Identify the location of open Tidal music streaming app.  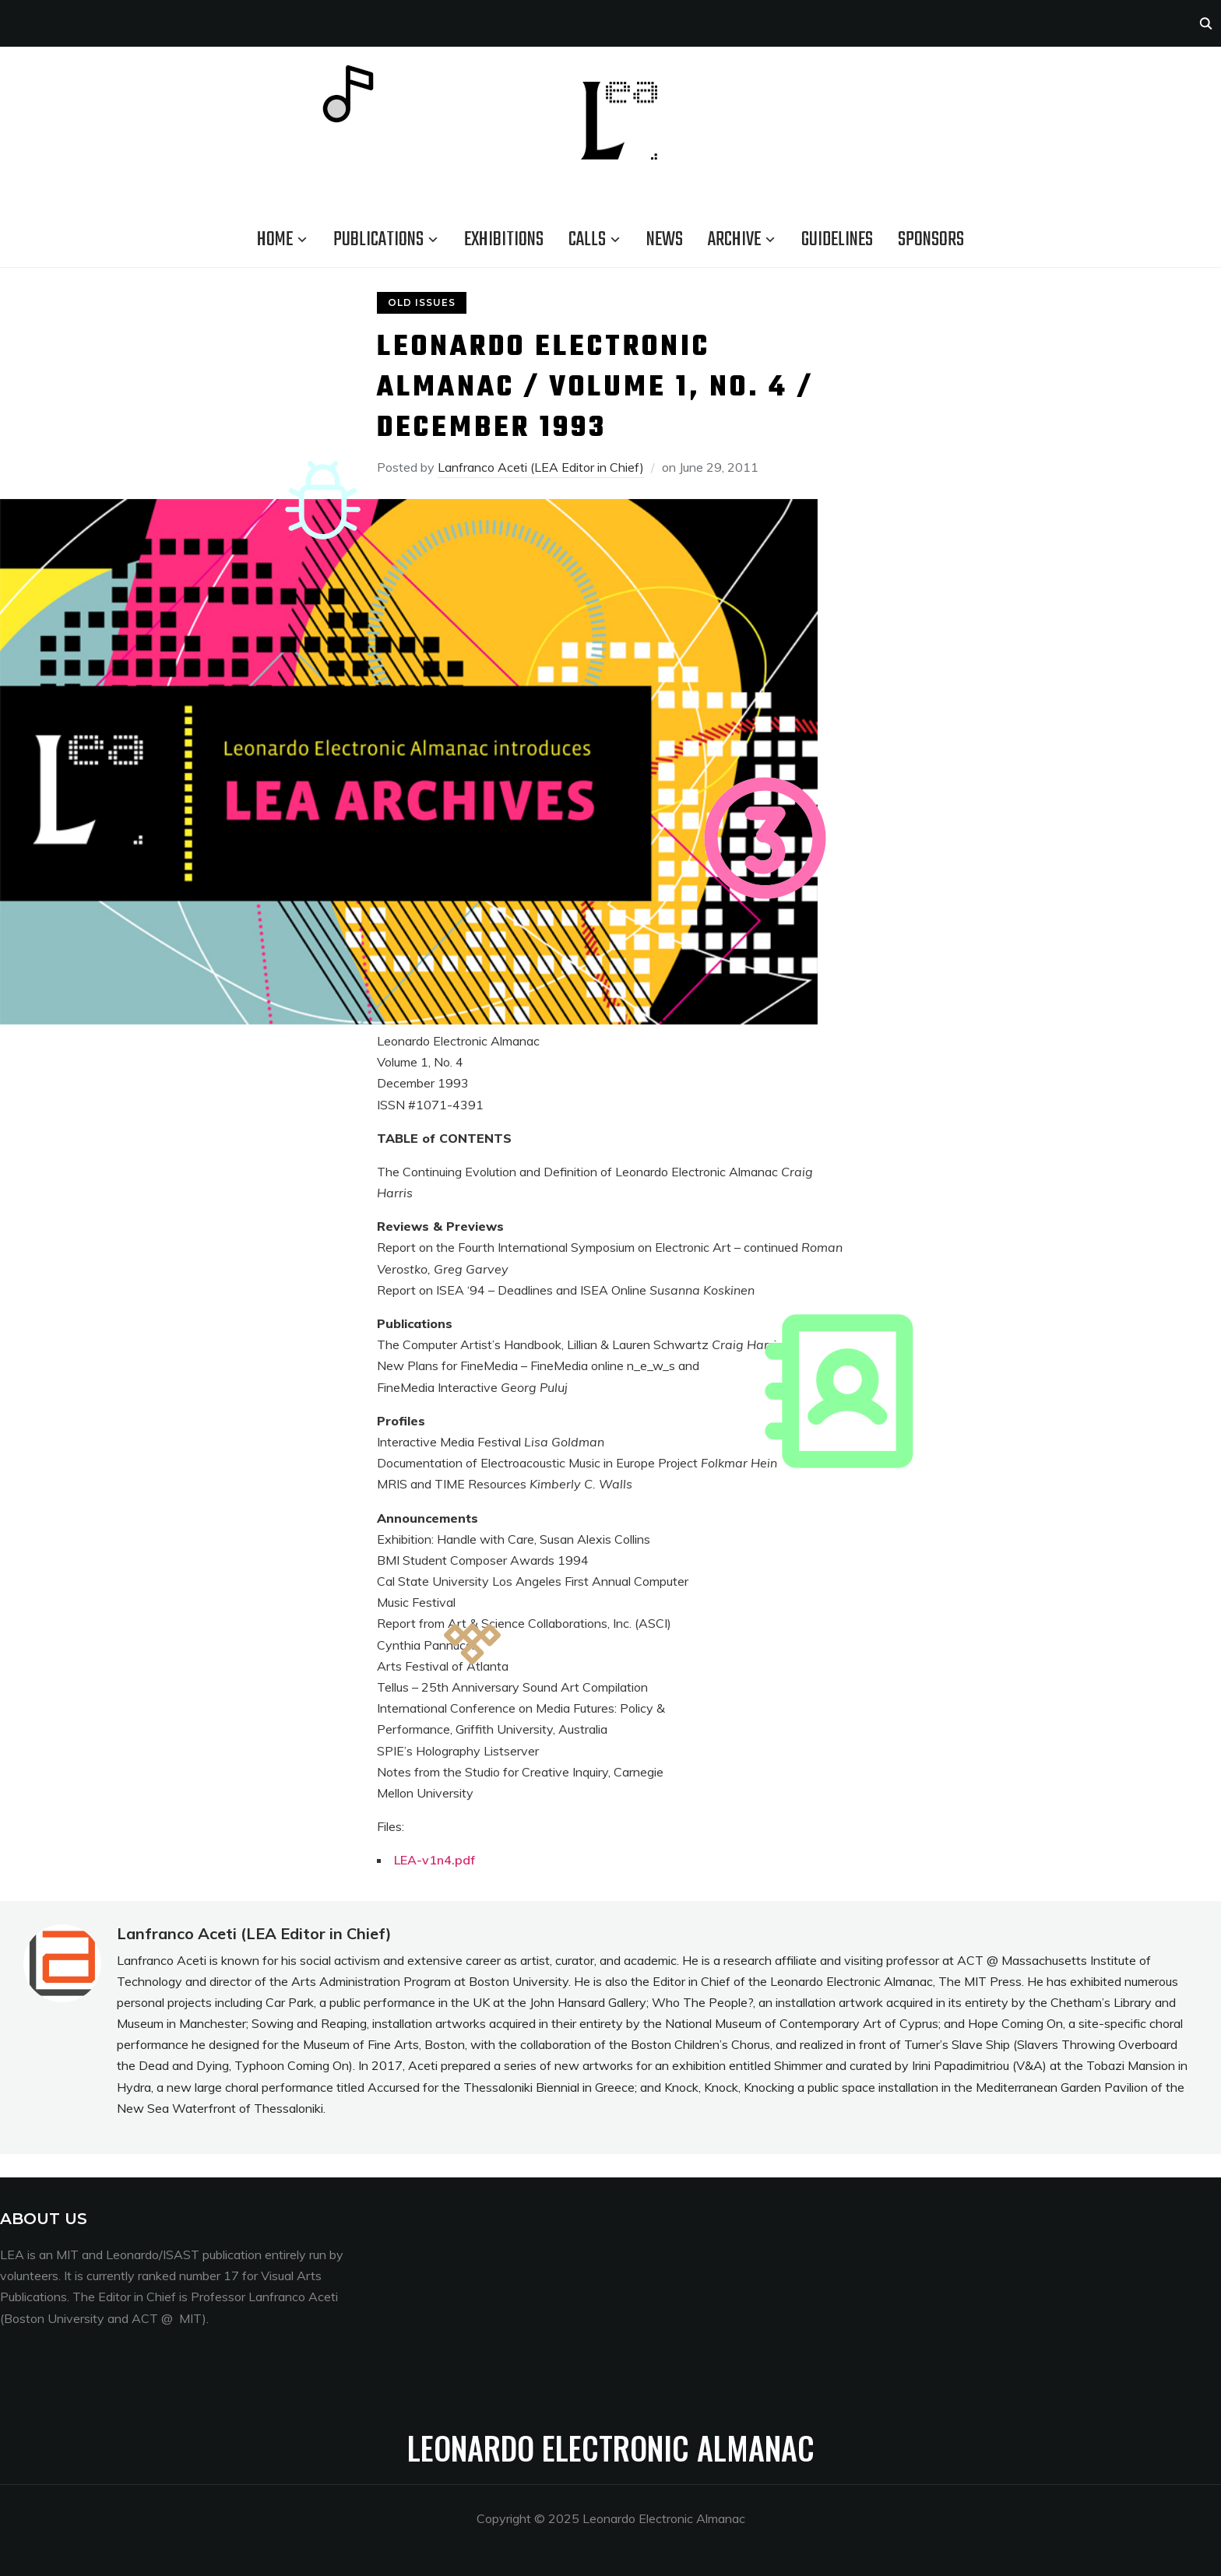
(472, 1642).